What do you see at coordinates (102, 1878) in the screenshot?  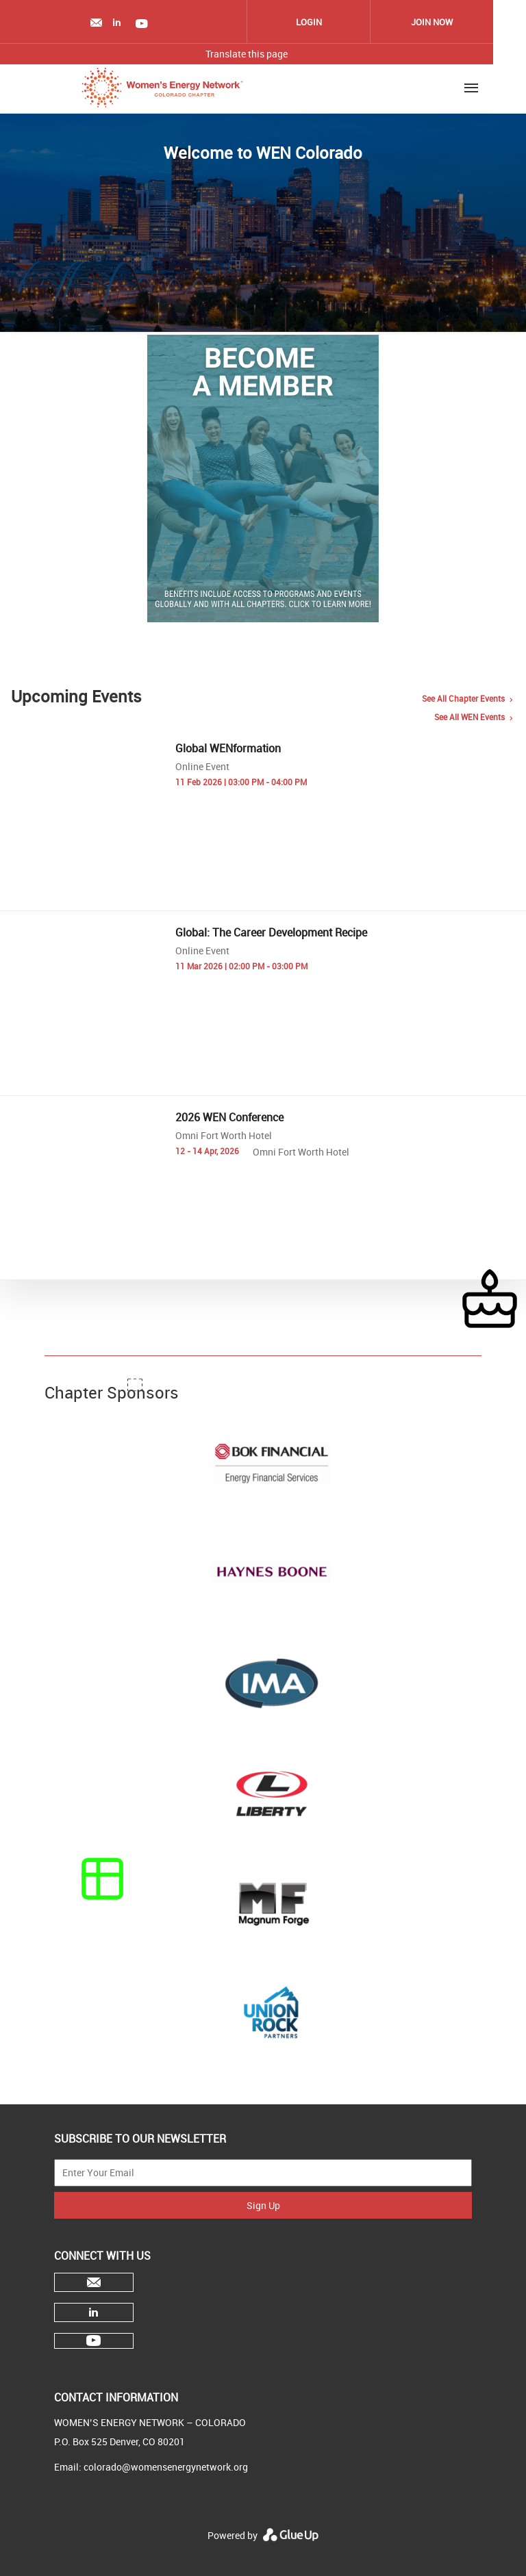 I see `insert a table with customizable borders` at bounding box center [102, 1878].